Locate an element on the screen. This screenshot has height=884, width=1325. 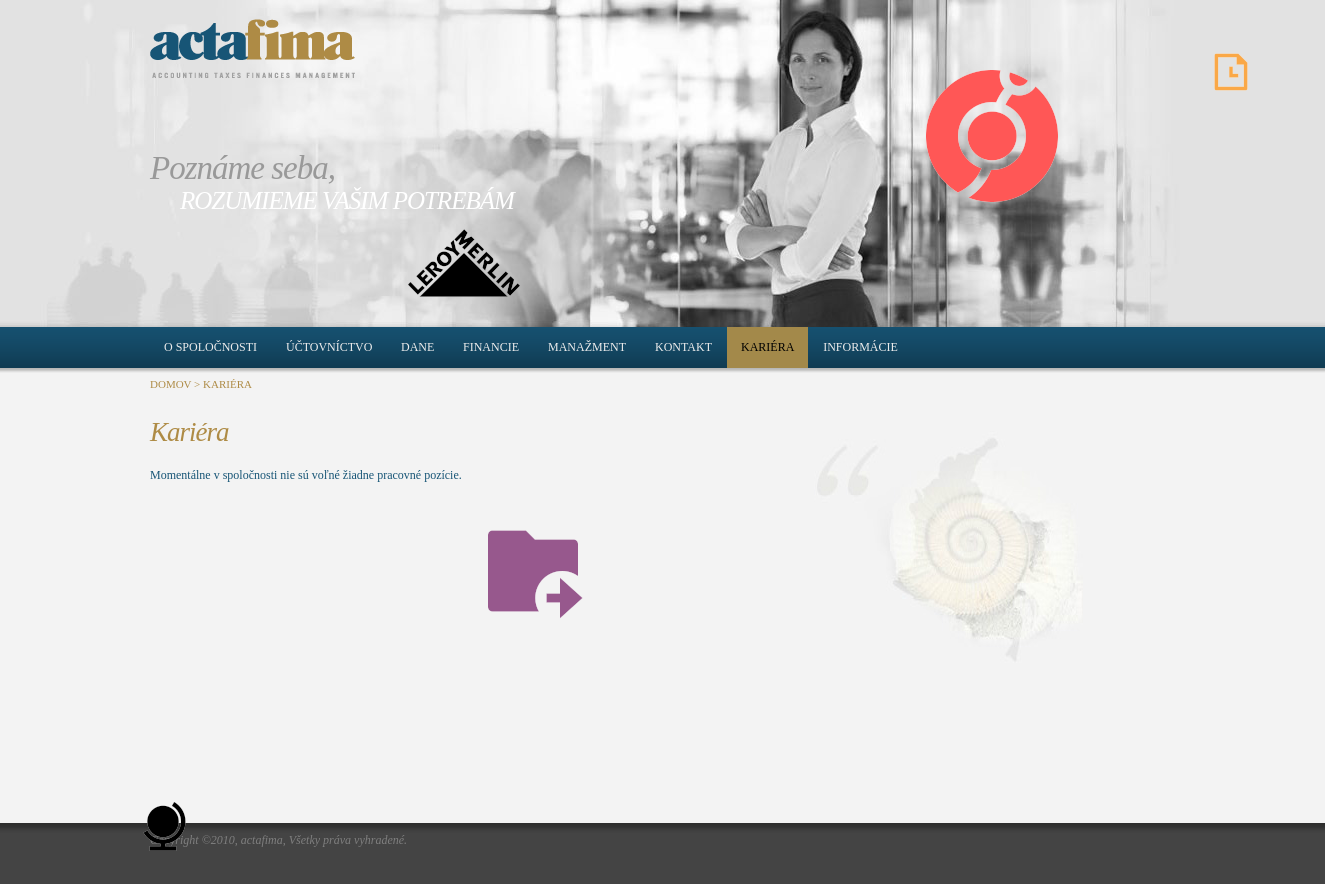
navigate to the Leptos framework homepage is located at coordinates (992, 136).